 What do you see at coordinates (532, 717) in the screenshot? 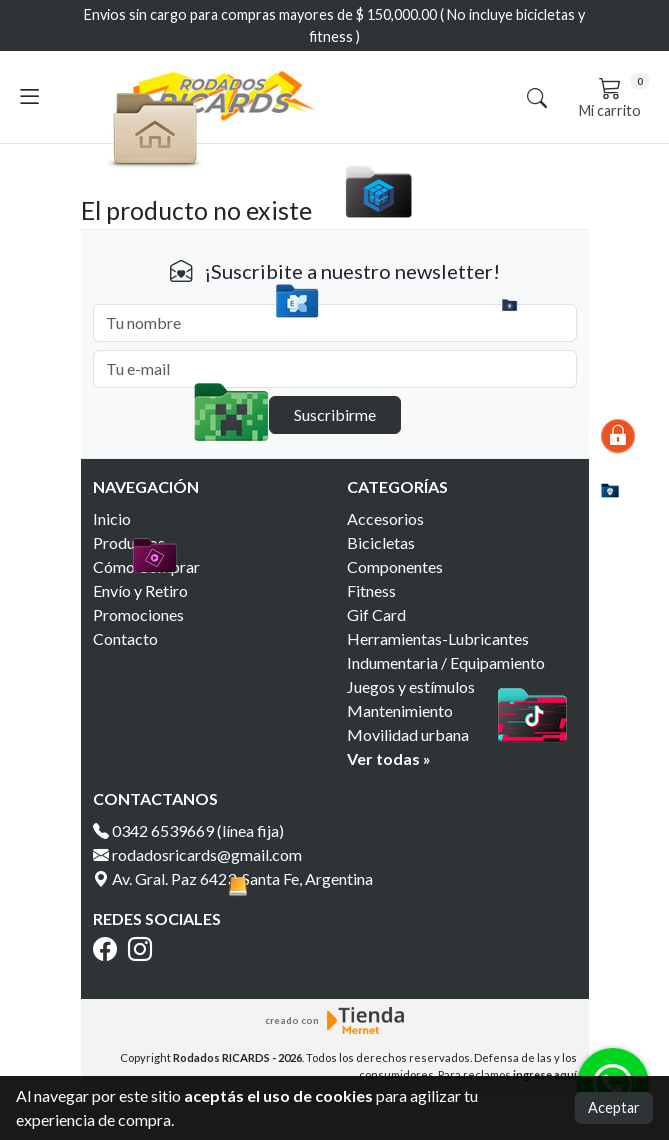
I see `open folder containing TikTok downloads or saved videos` at bounding box center [532, 717].